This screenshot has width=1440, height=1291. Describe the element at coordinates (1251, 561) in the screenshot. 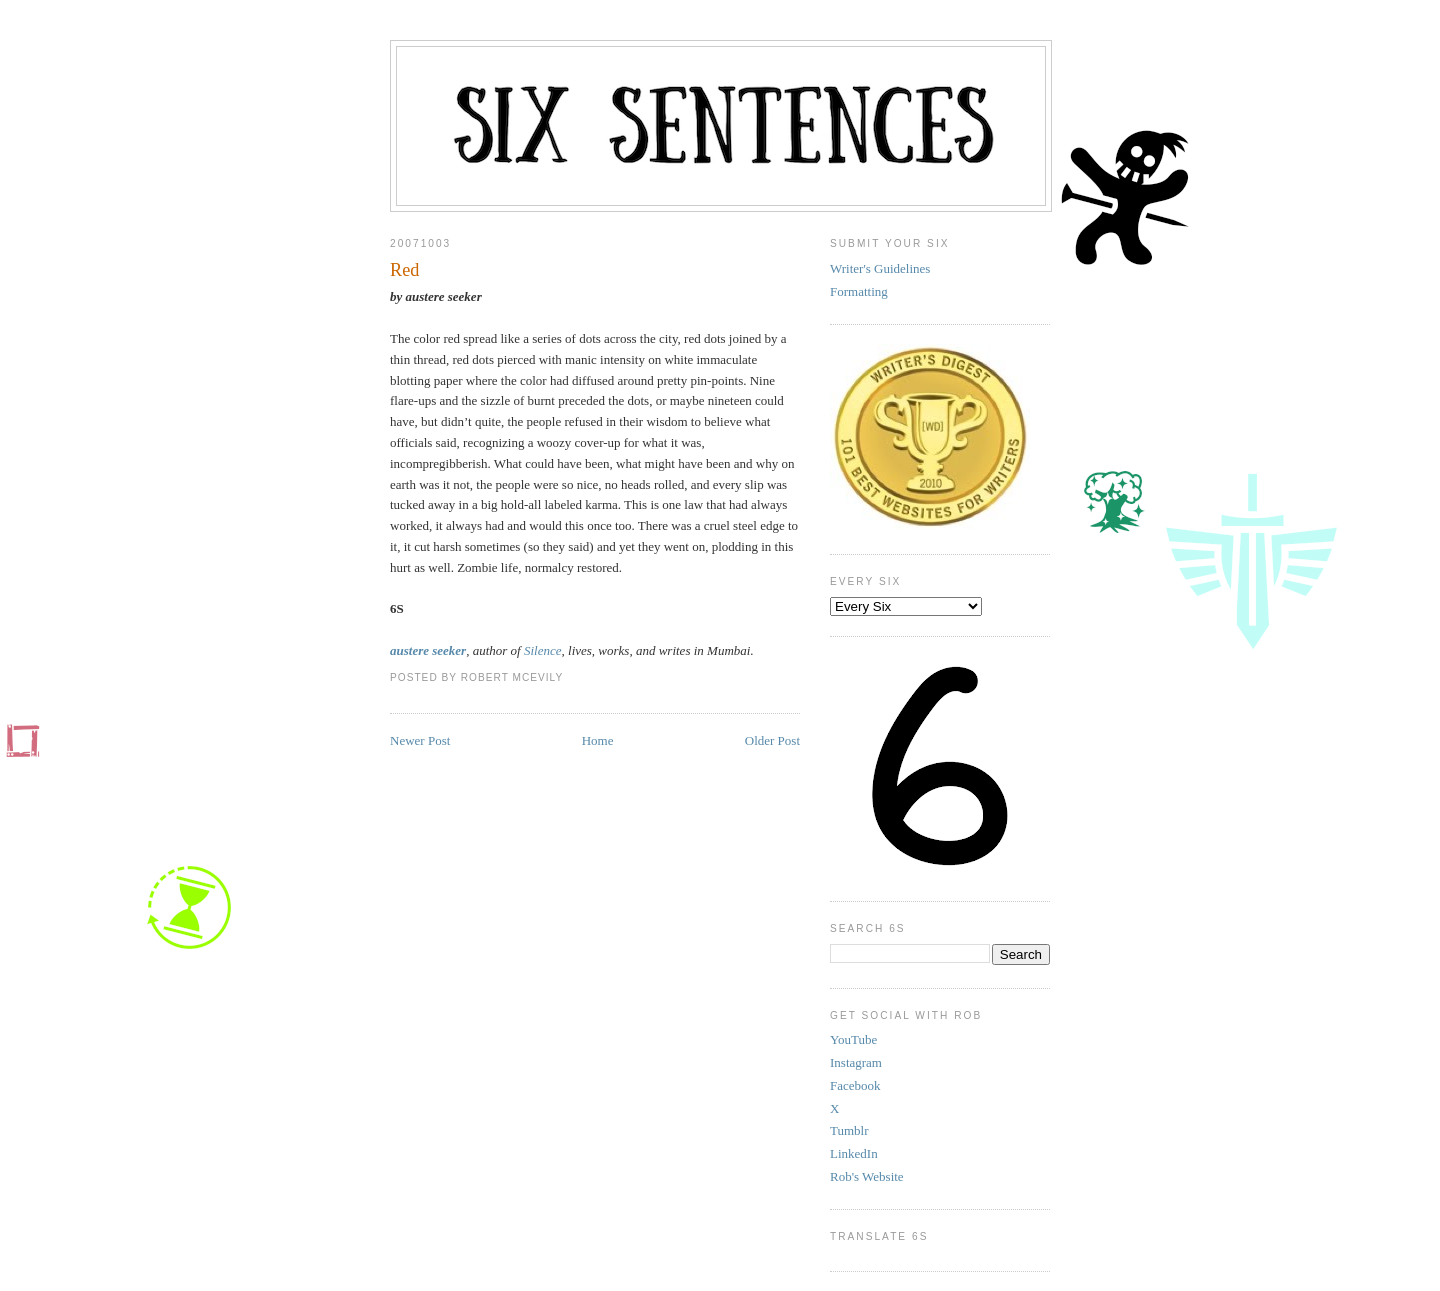

I see `equip or select a weapon in a game inventory` at that location.